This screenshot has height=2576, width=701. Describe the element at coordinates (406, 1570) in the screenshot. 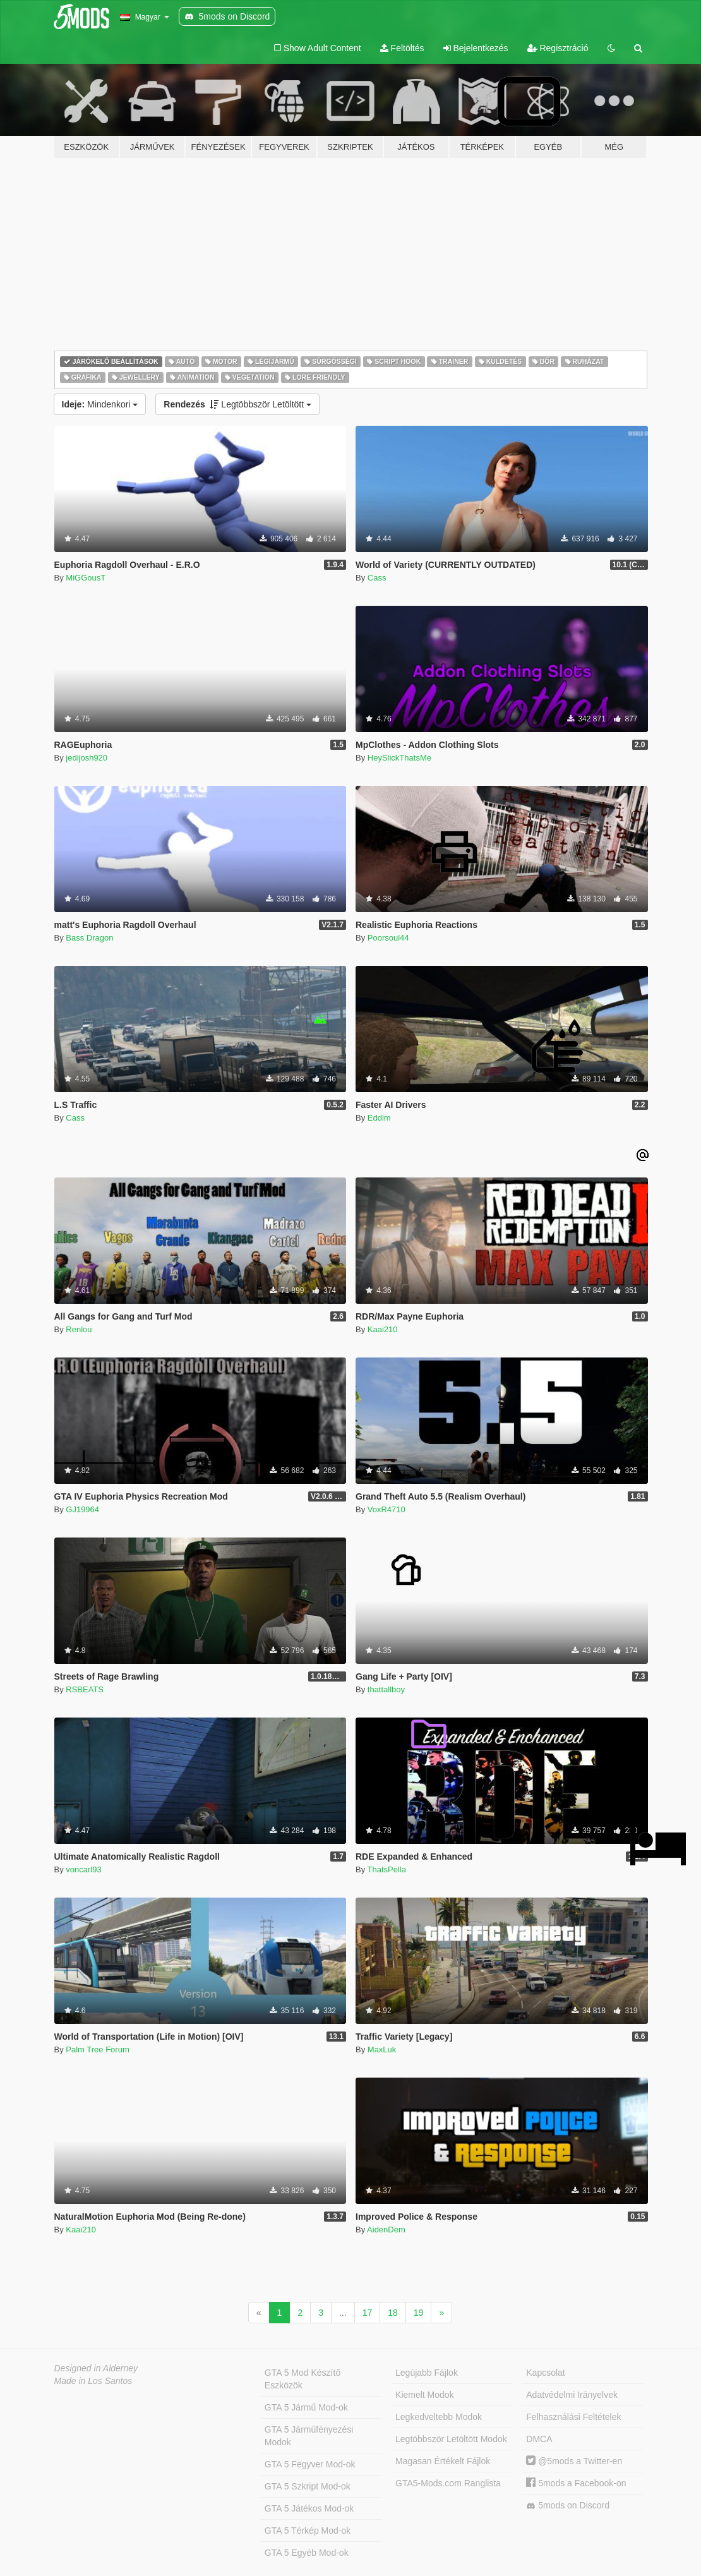

I see `find nearby bars or pubs` at that location.